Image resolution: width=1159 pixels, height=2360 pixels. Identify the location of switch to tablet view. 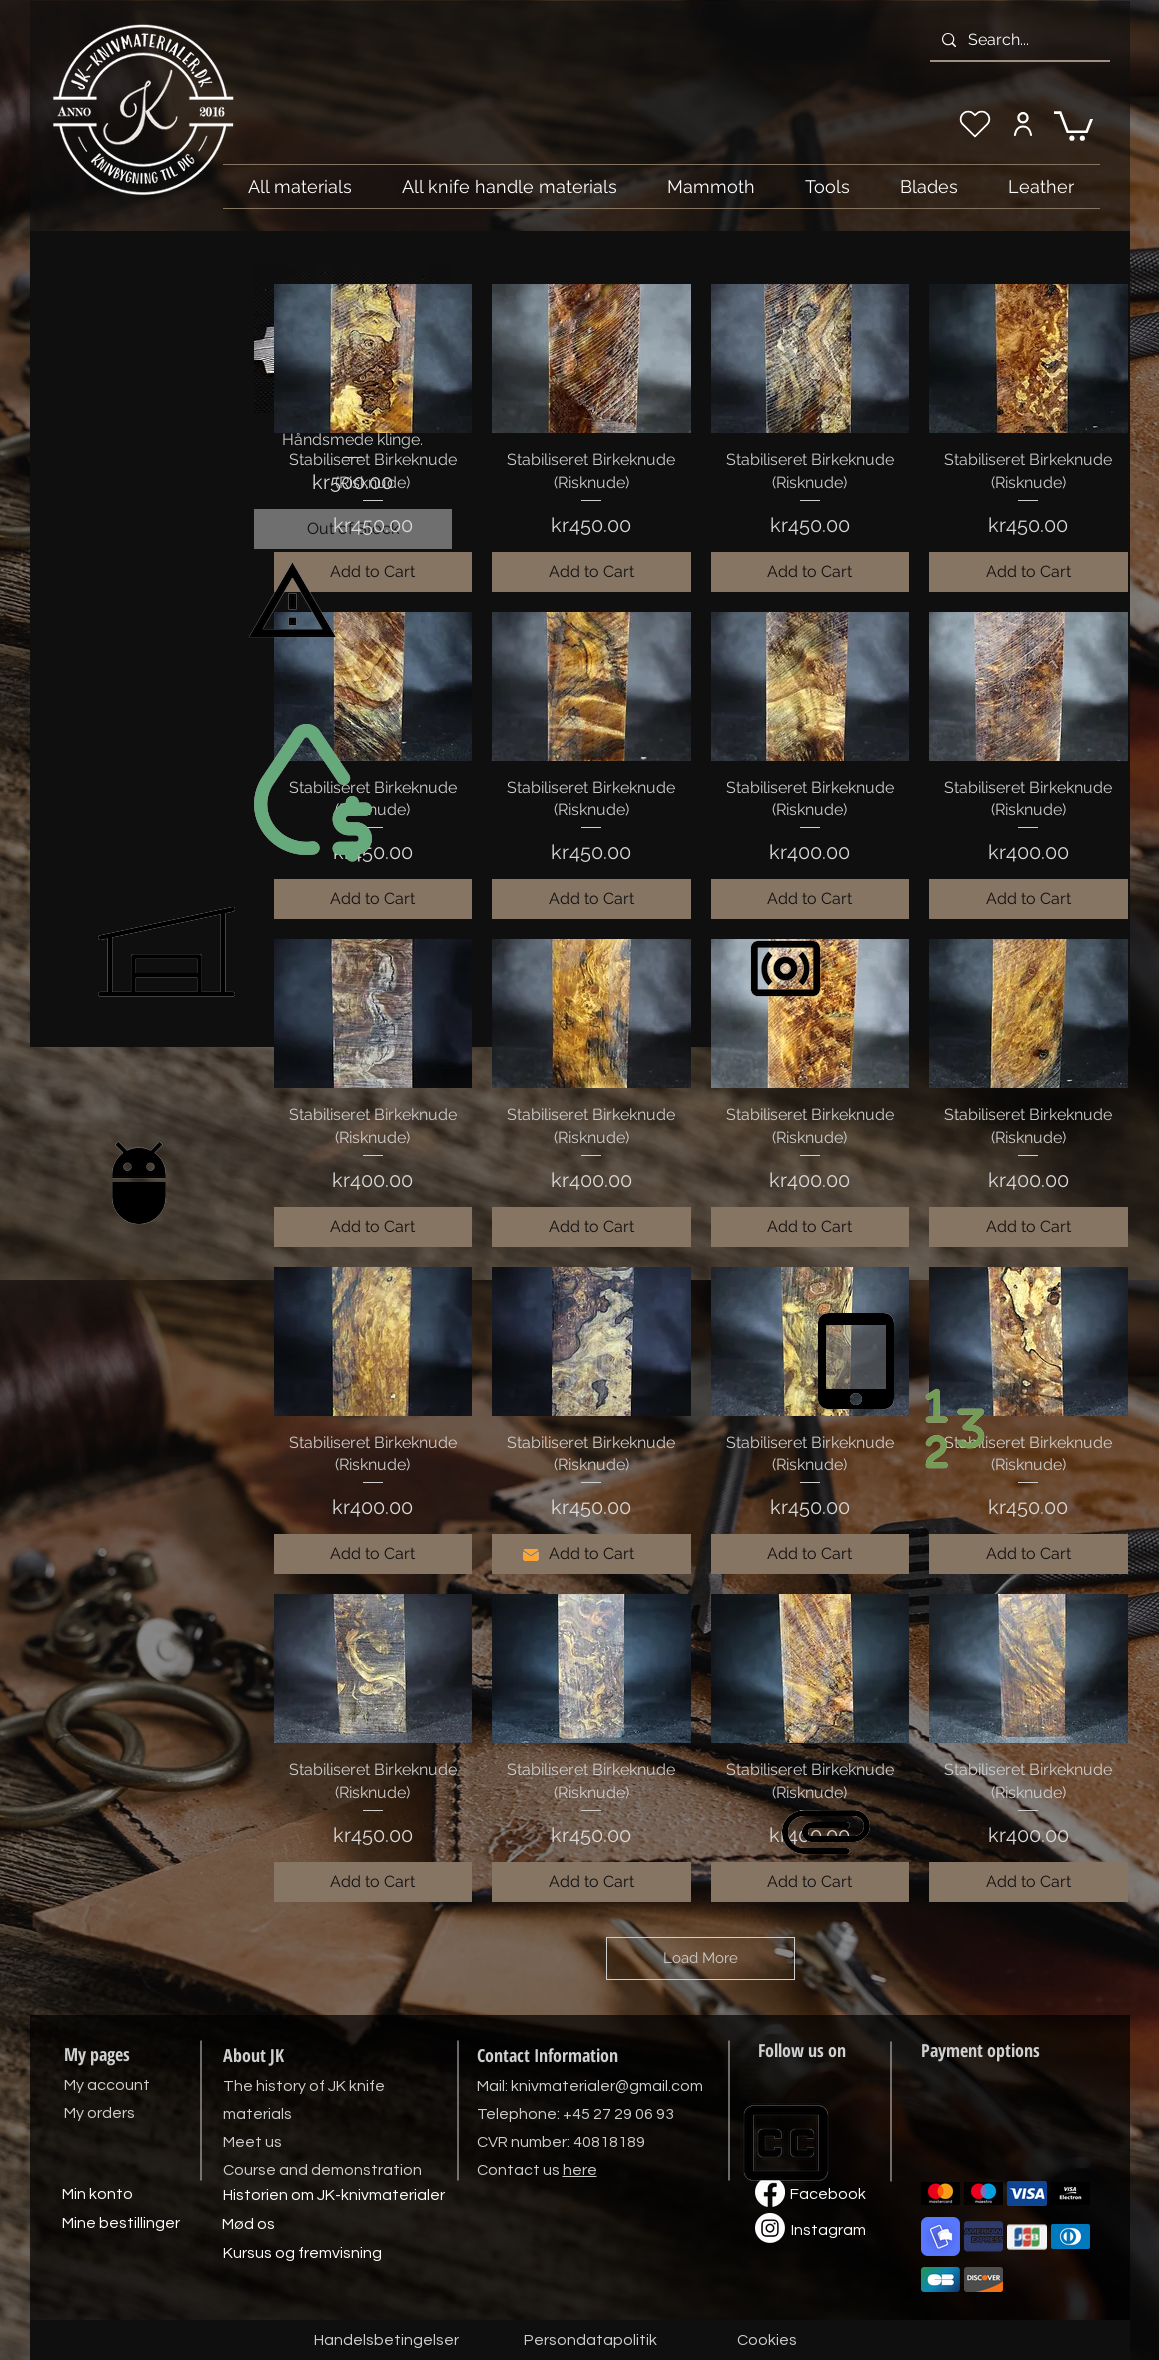
(858, 1361).